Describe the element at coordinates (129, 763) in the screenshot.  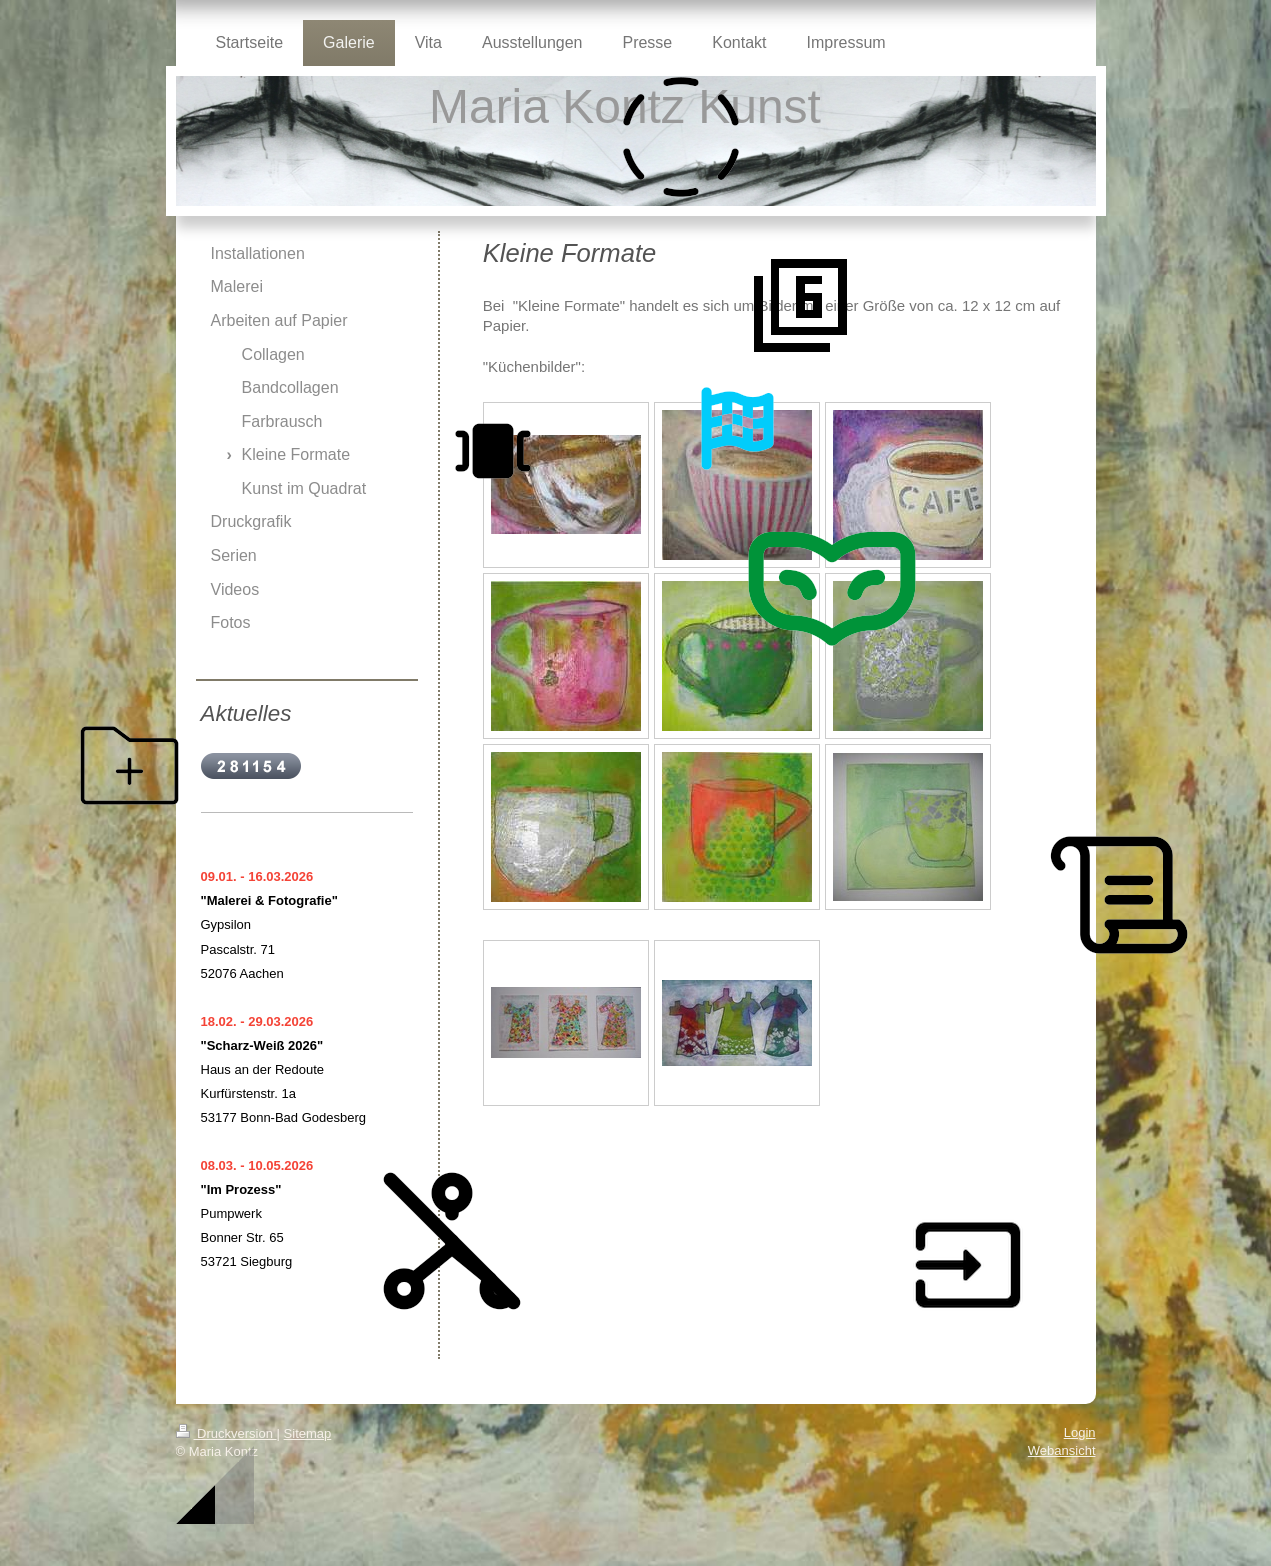
I see `create a new folder` at that location.